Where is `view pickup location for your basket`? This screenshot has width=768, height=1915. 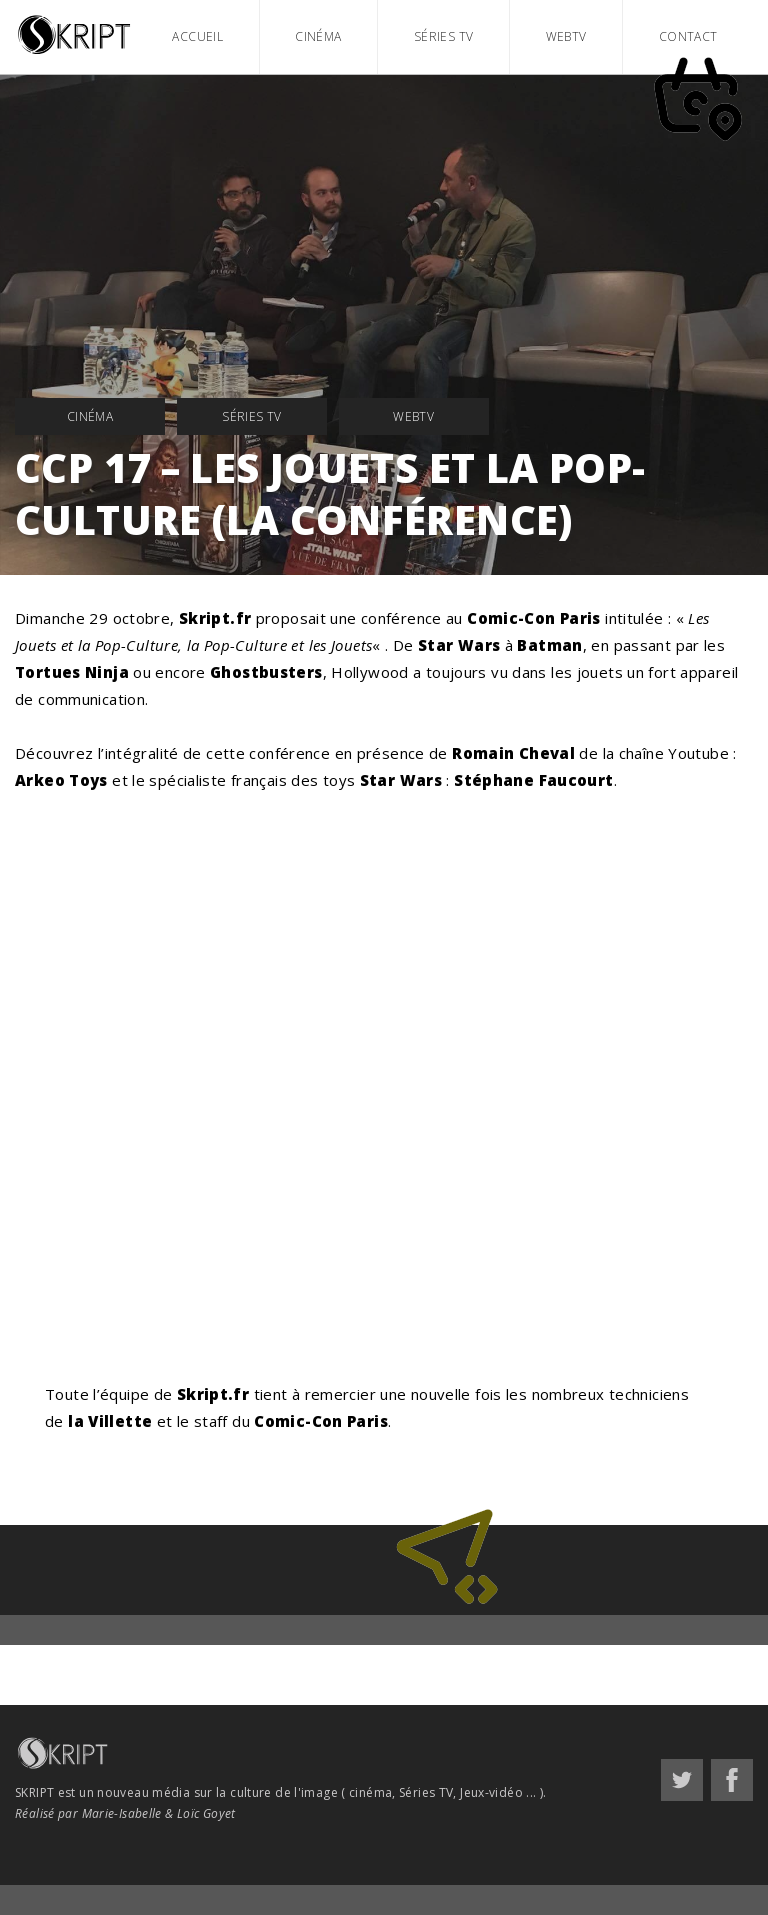 view pickup location for your basket is located at coordinates (696, 95).